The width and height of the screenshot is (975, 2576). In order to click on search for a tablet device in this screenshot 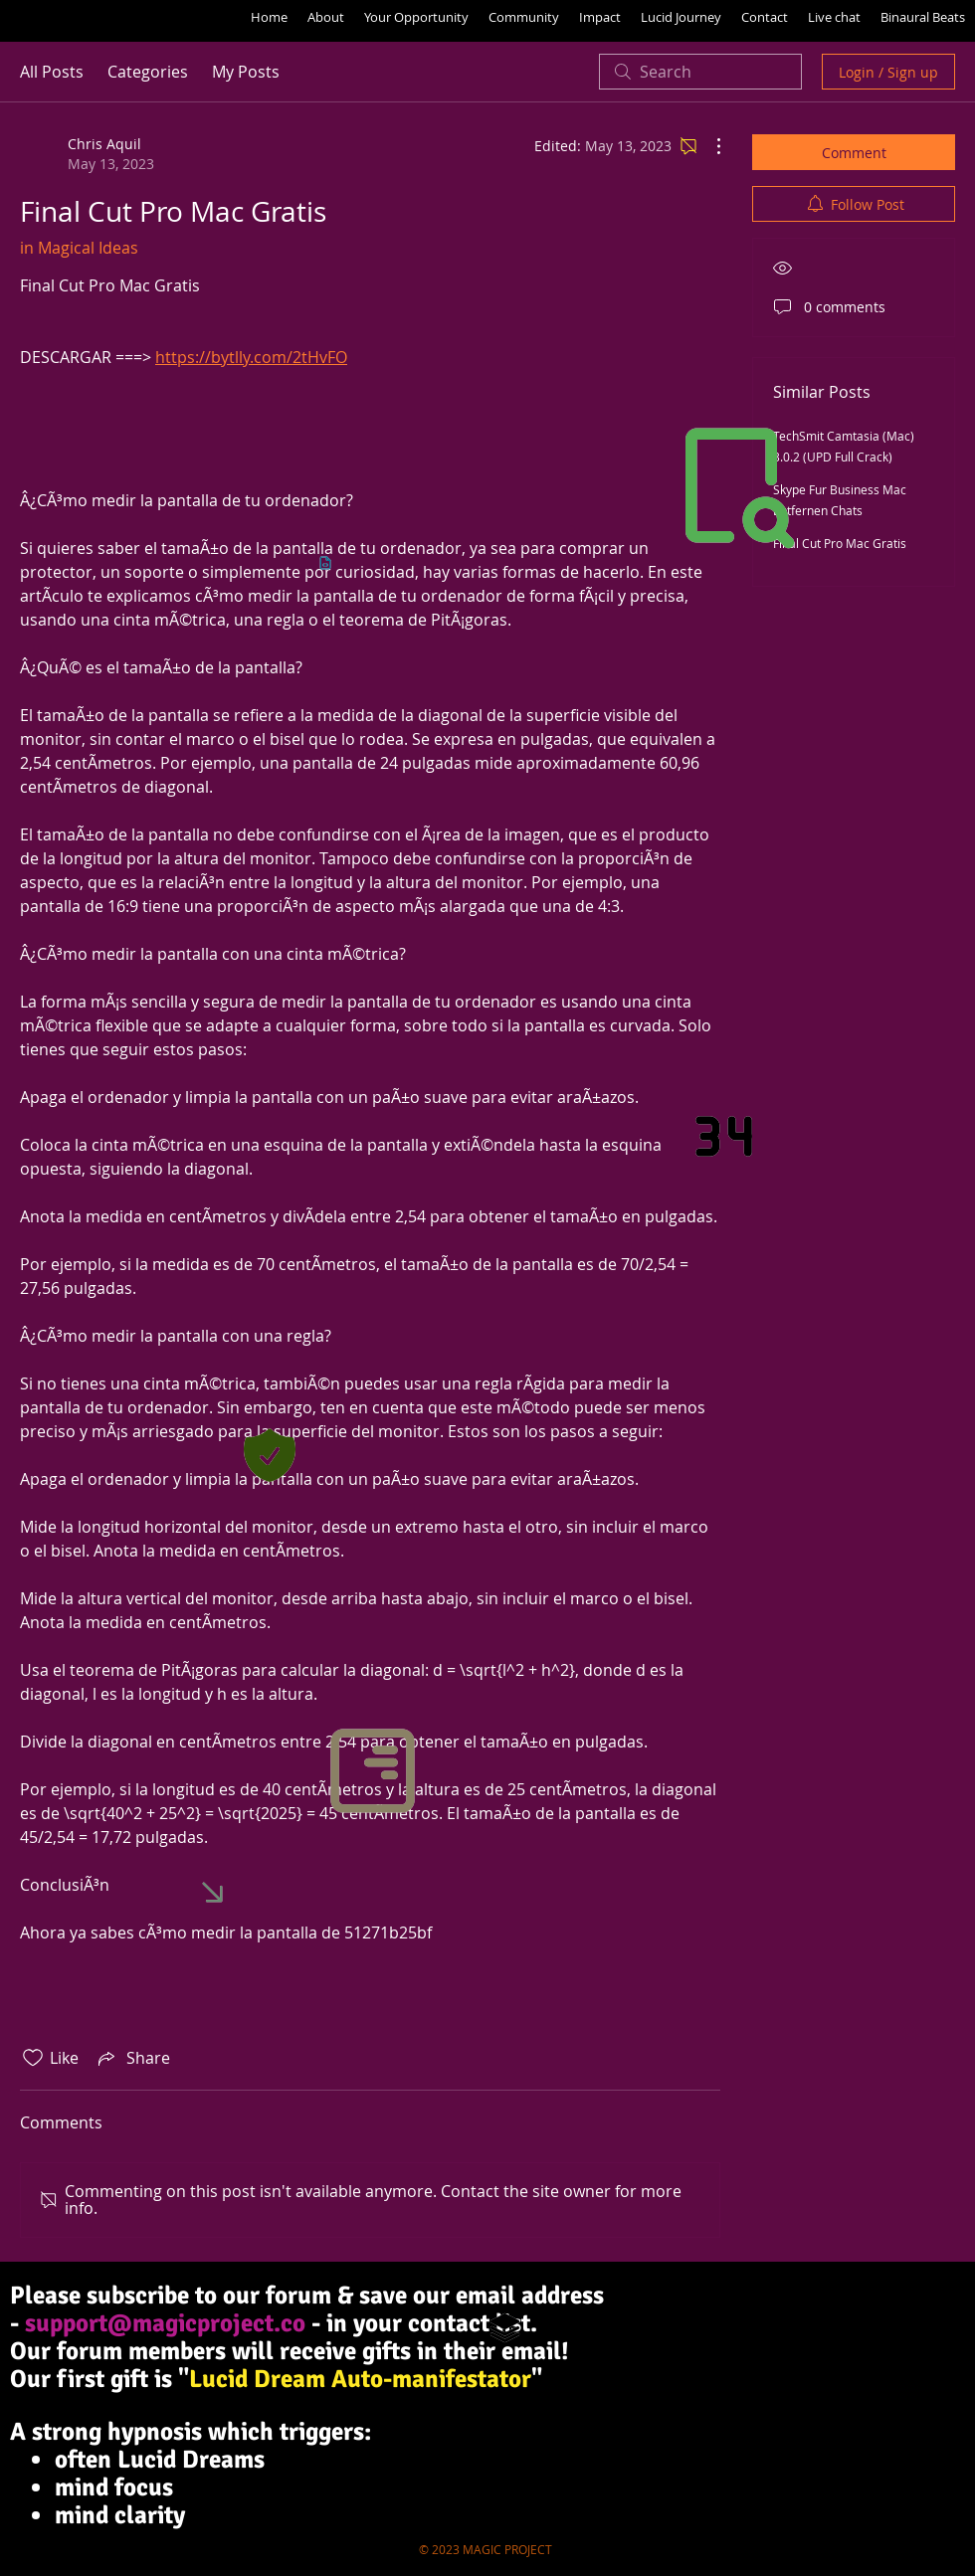, I will do `click(731, 485)`.